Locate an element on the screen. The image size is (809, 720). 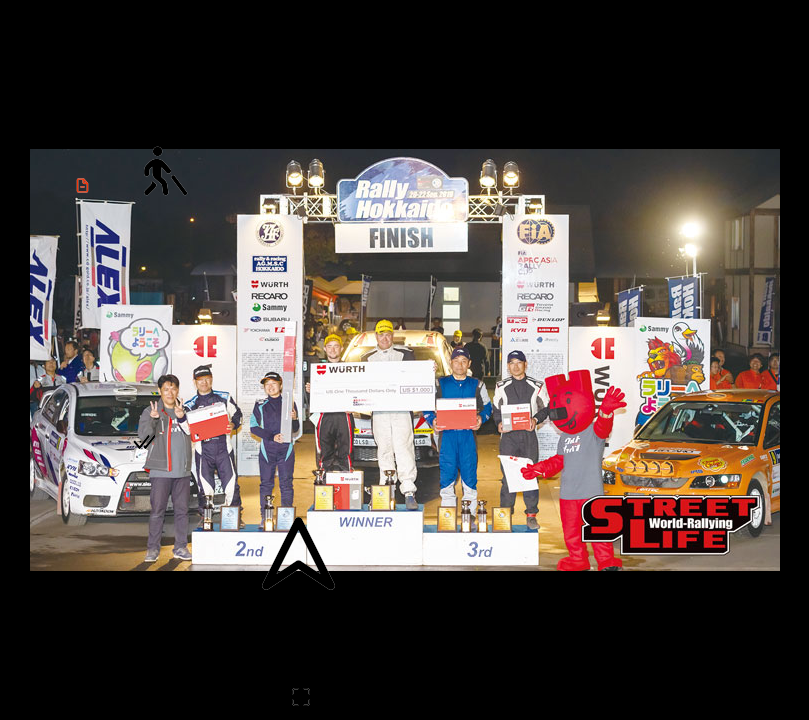
indicates message has been read is located at coordinates (144, 442).